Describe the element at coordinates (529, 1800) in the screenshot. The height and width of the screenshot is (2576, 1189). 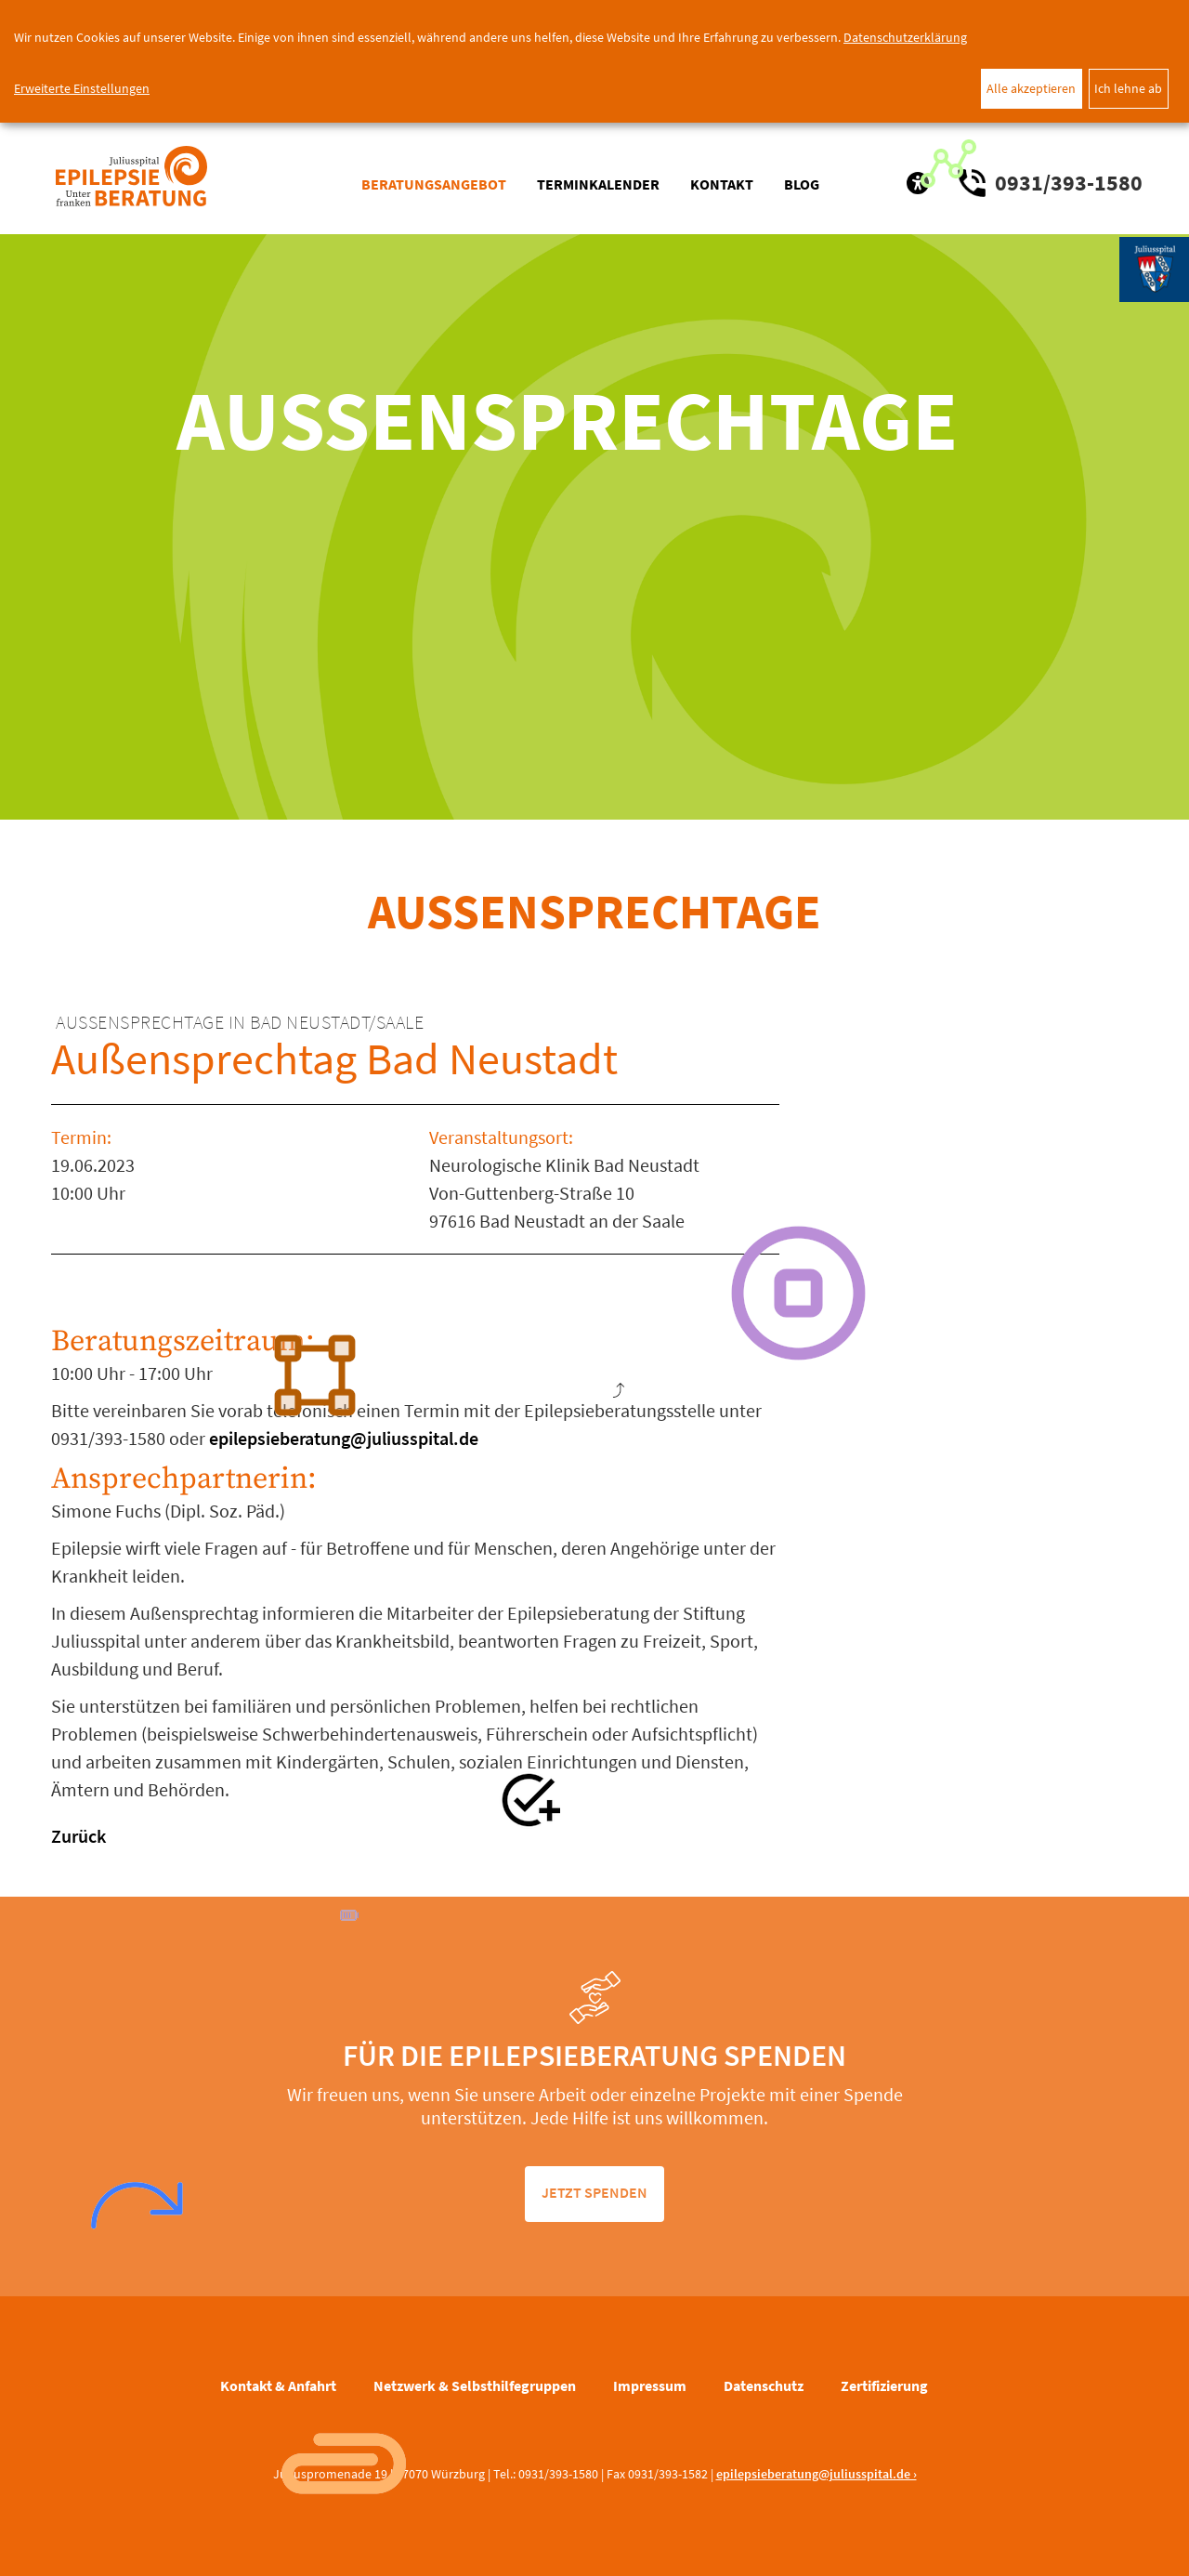
I see `add a new task to your list` at that location.